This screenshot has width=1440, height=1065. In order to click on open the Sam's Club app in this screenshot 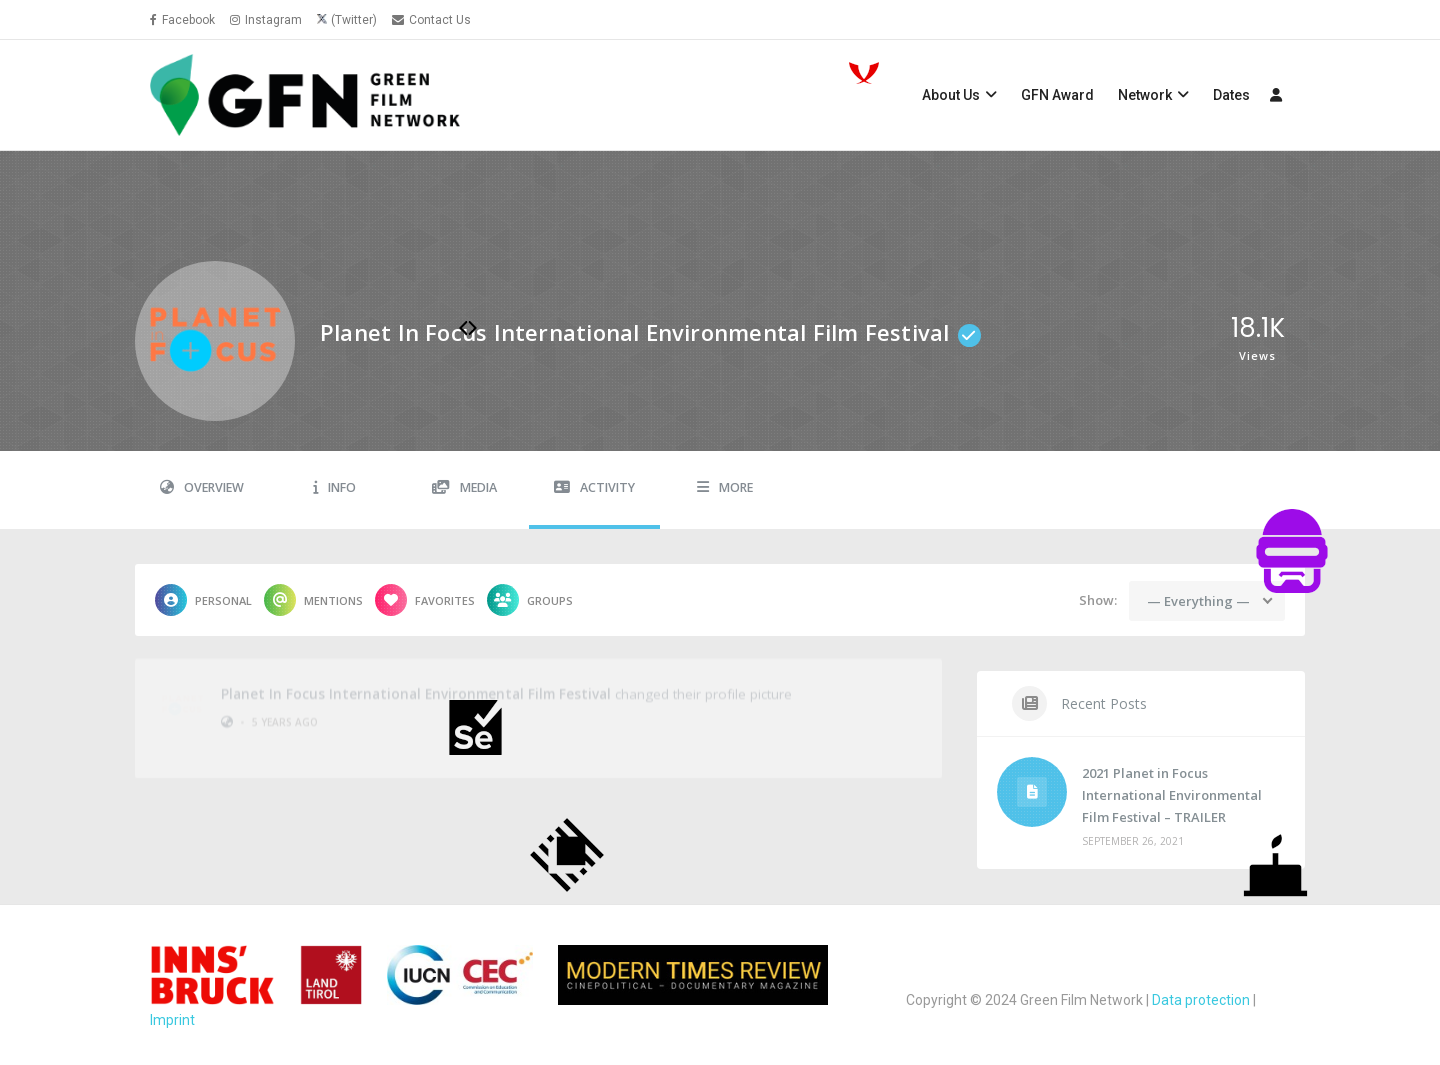, I will do `click(468, 328)`.